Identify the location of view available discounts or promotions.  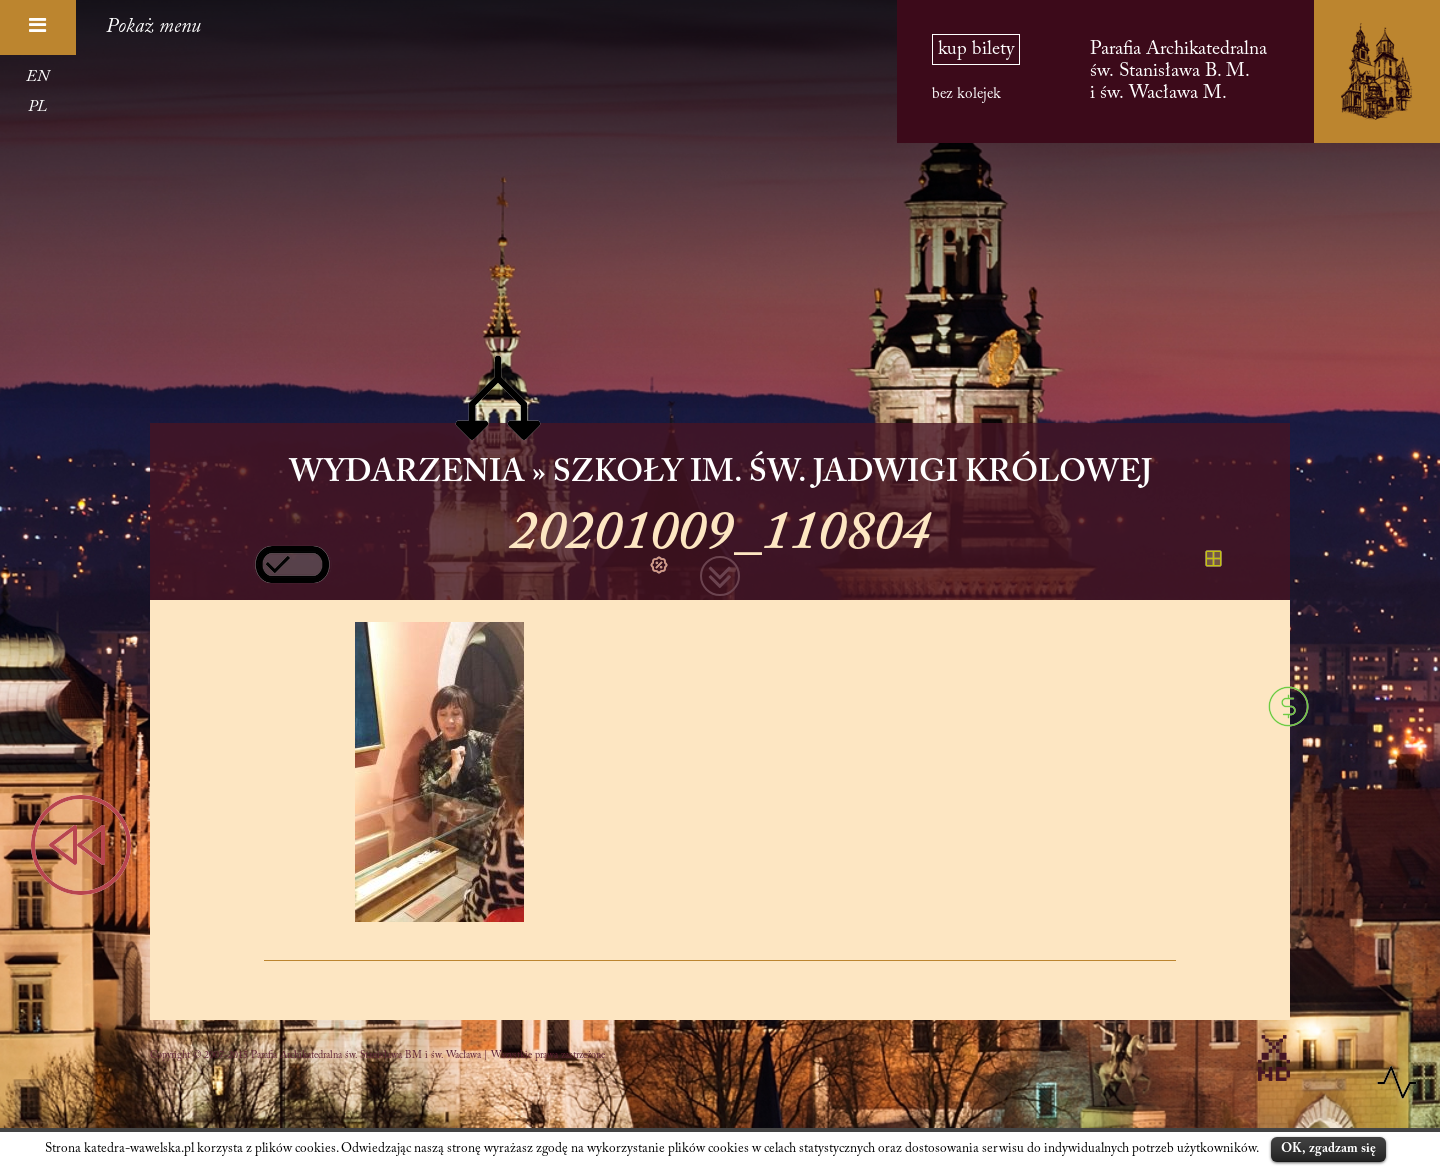
(659, 565).